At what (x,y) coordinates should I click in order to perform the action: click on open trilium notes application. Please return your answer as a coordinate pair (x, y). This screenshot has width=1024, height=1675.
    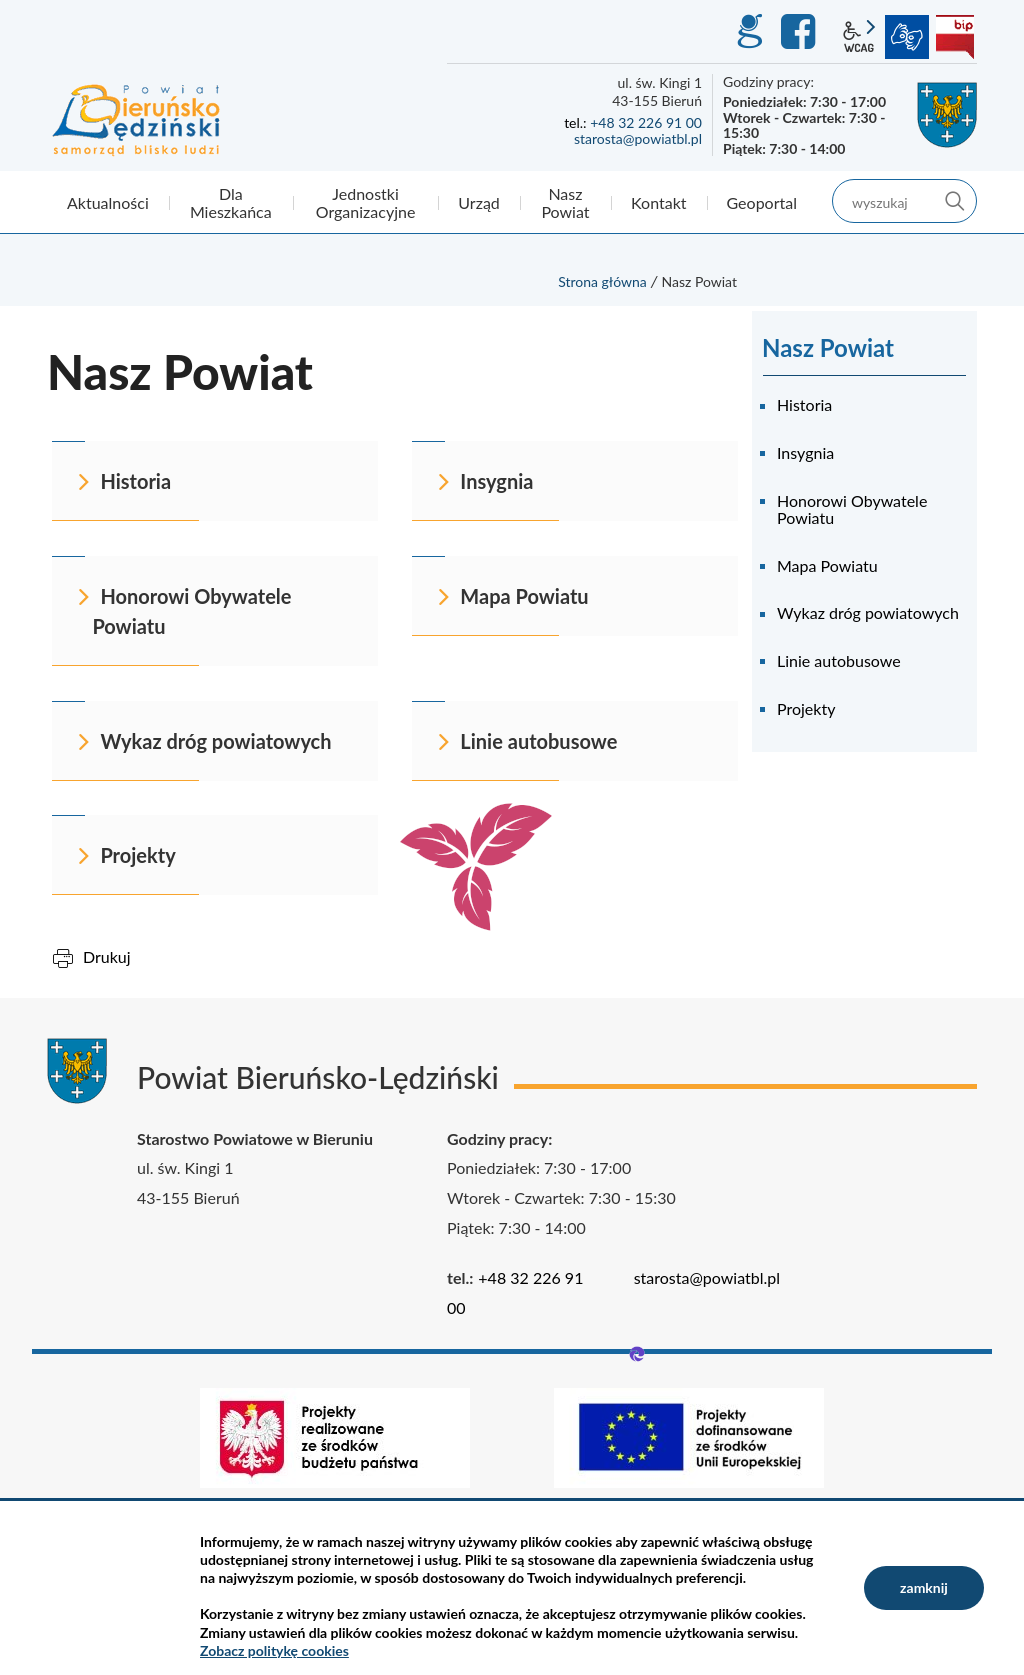
    Looking at the image, I should click on (476, 867).